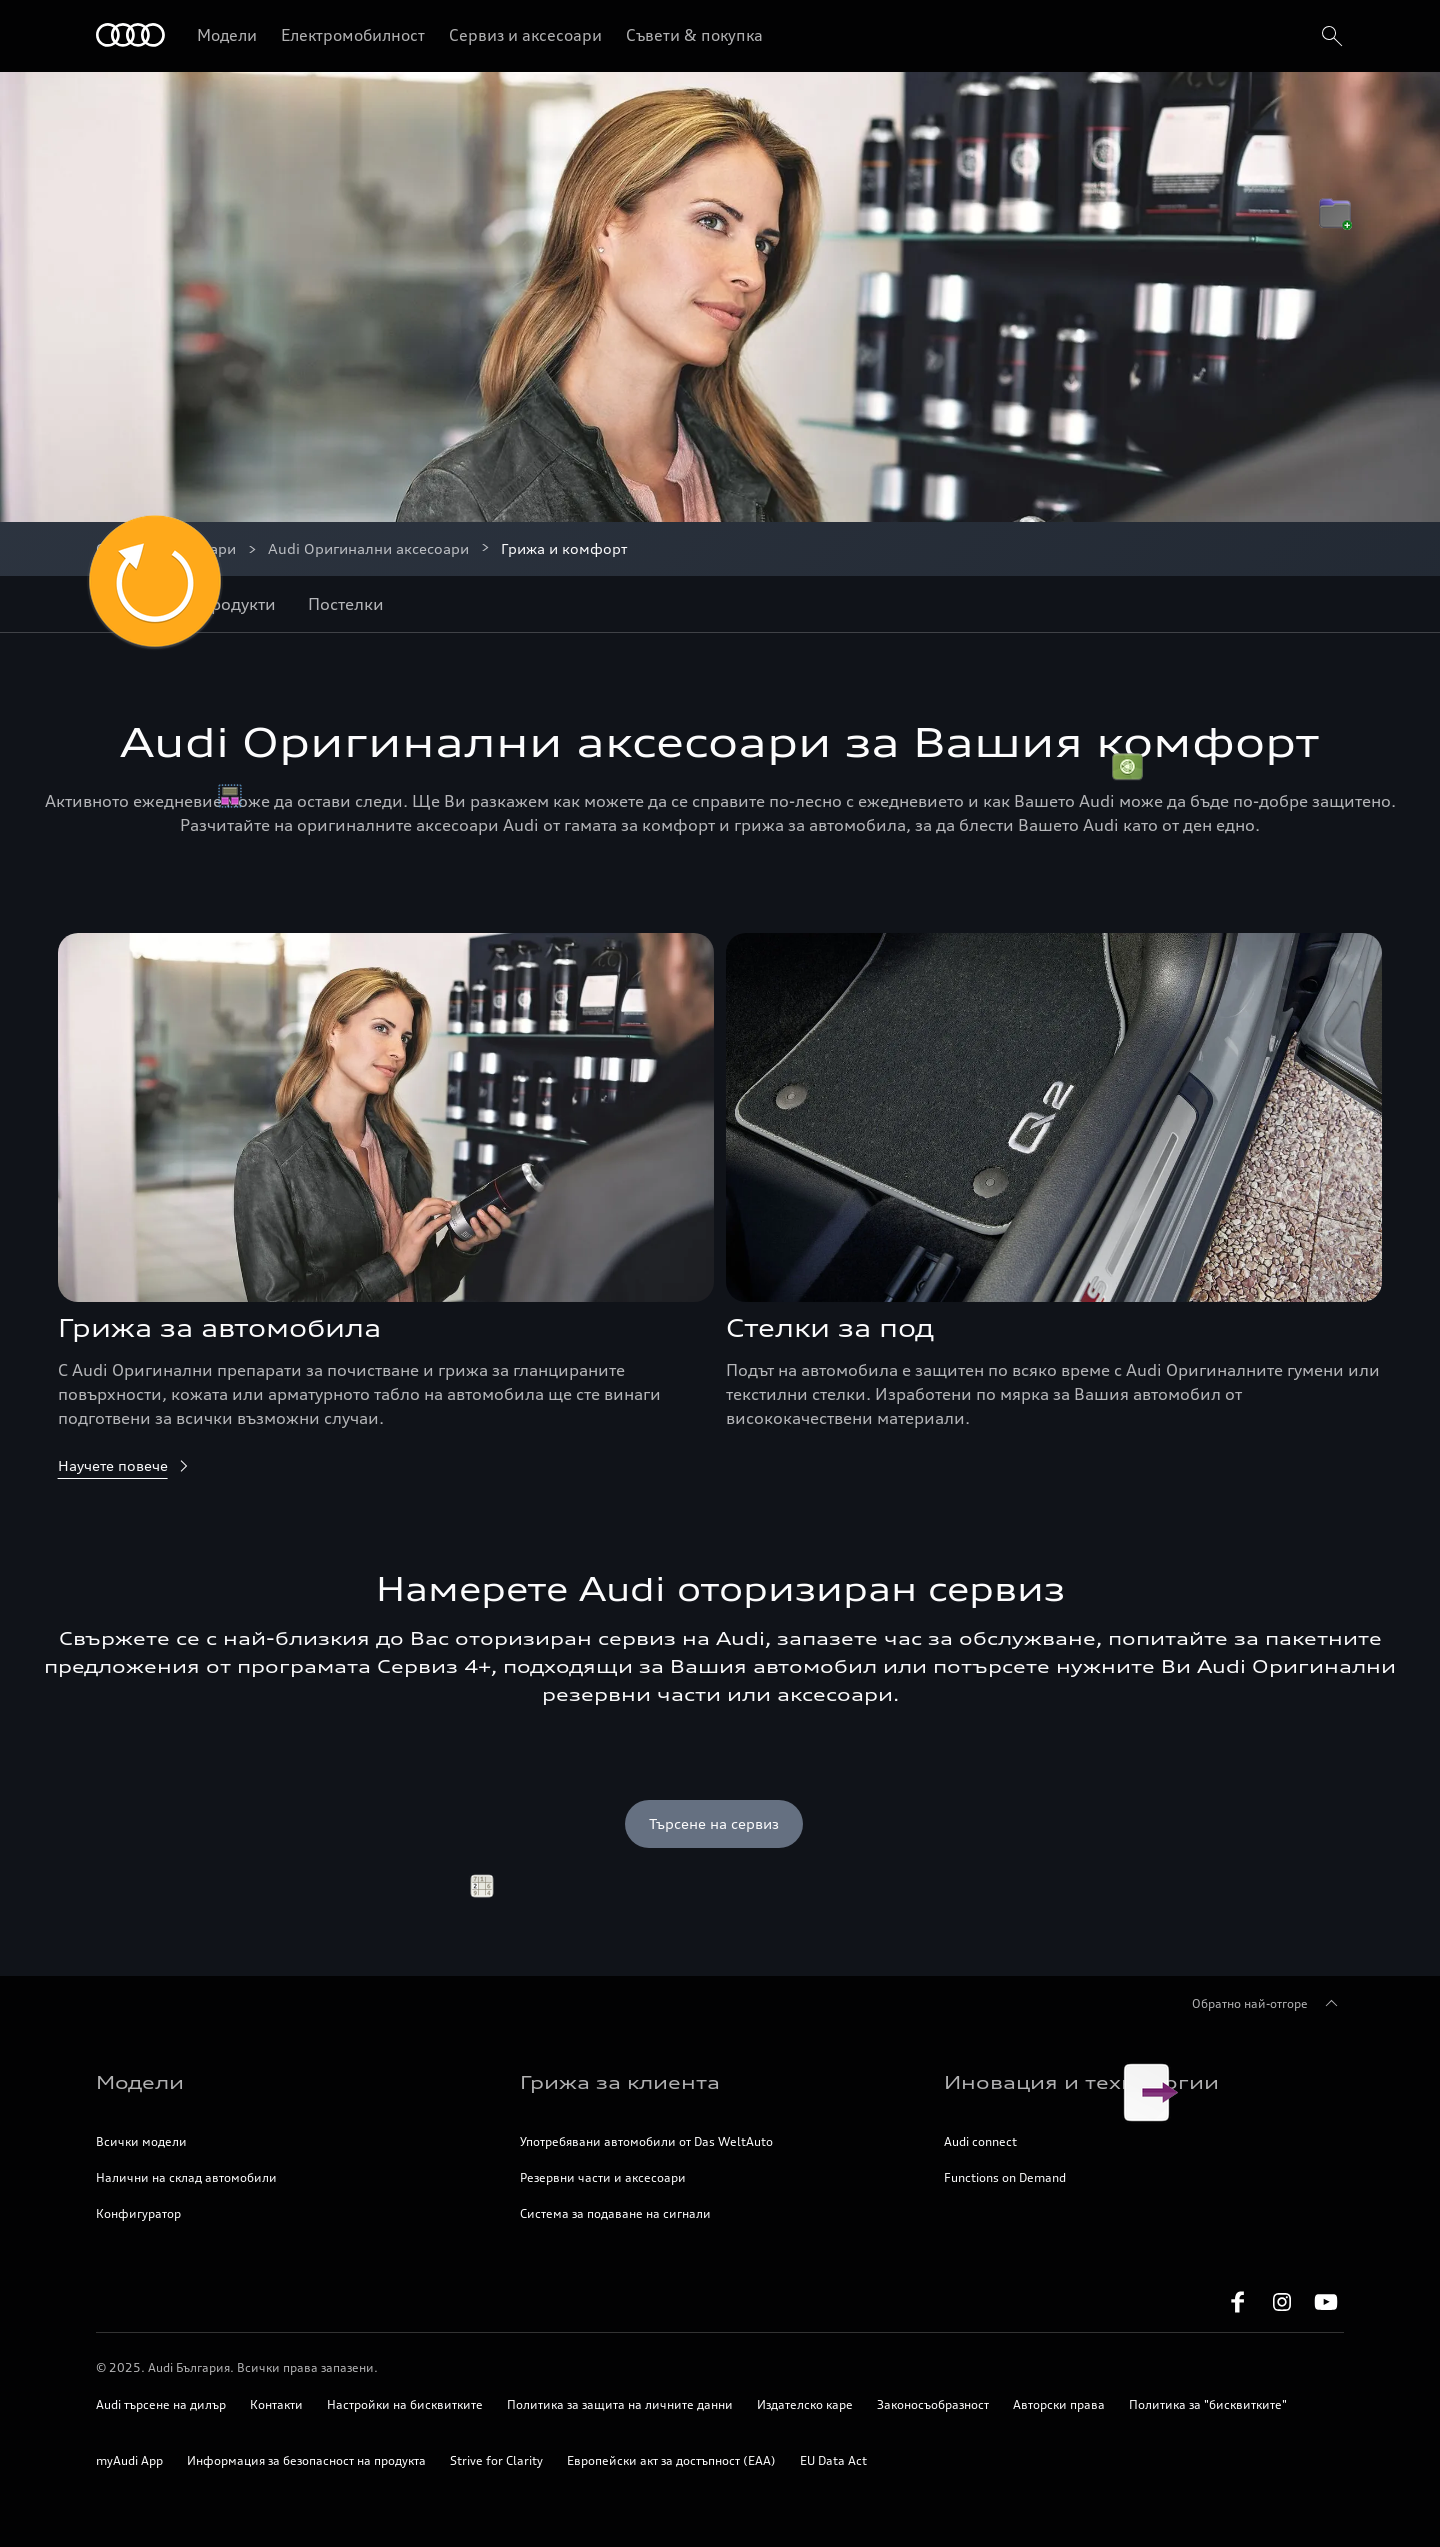 The width and height of the screenshot is (1440, 2547). I want to click on restart the system, so click(155, 581).